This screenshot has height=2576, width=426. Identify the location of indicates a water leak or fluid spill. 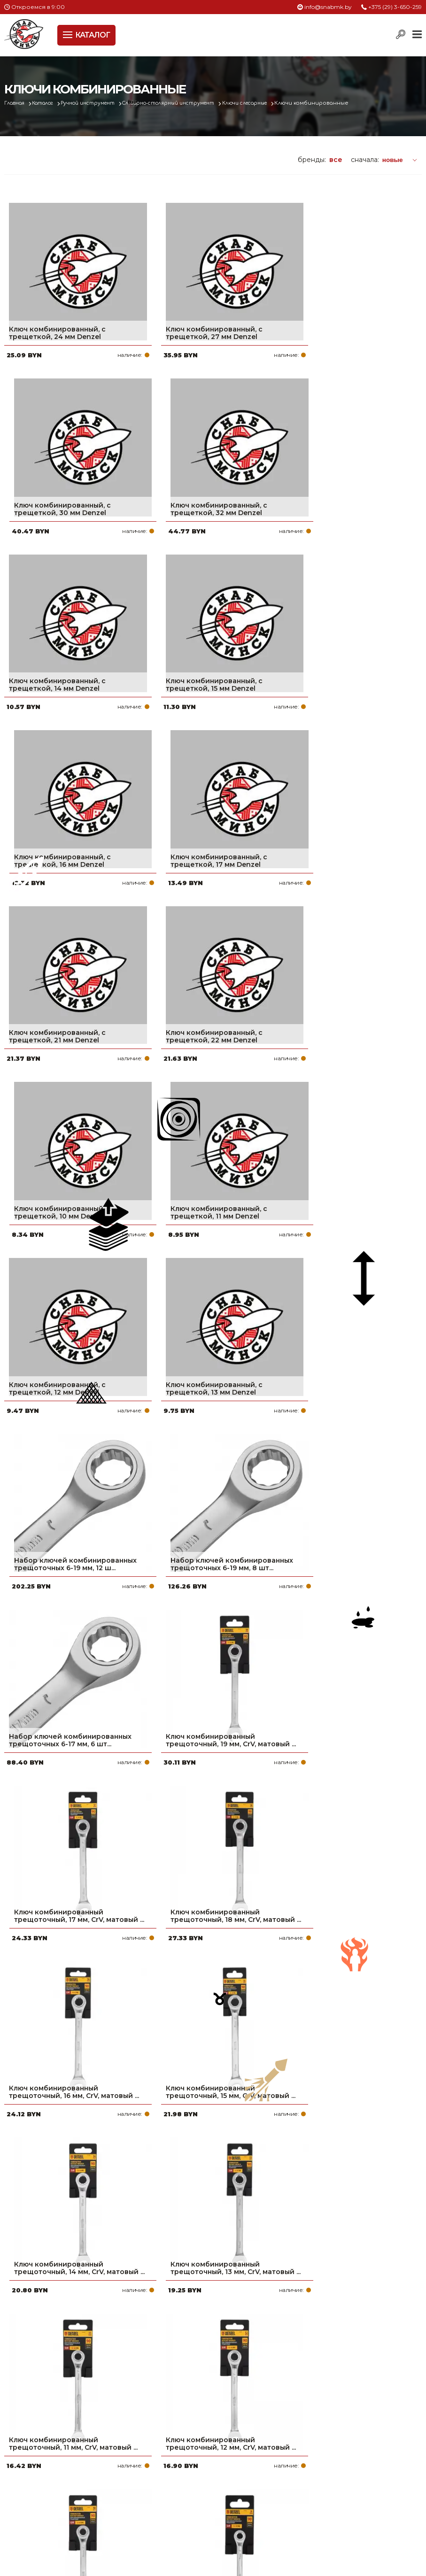
(363, 1617).